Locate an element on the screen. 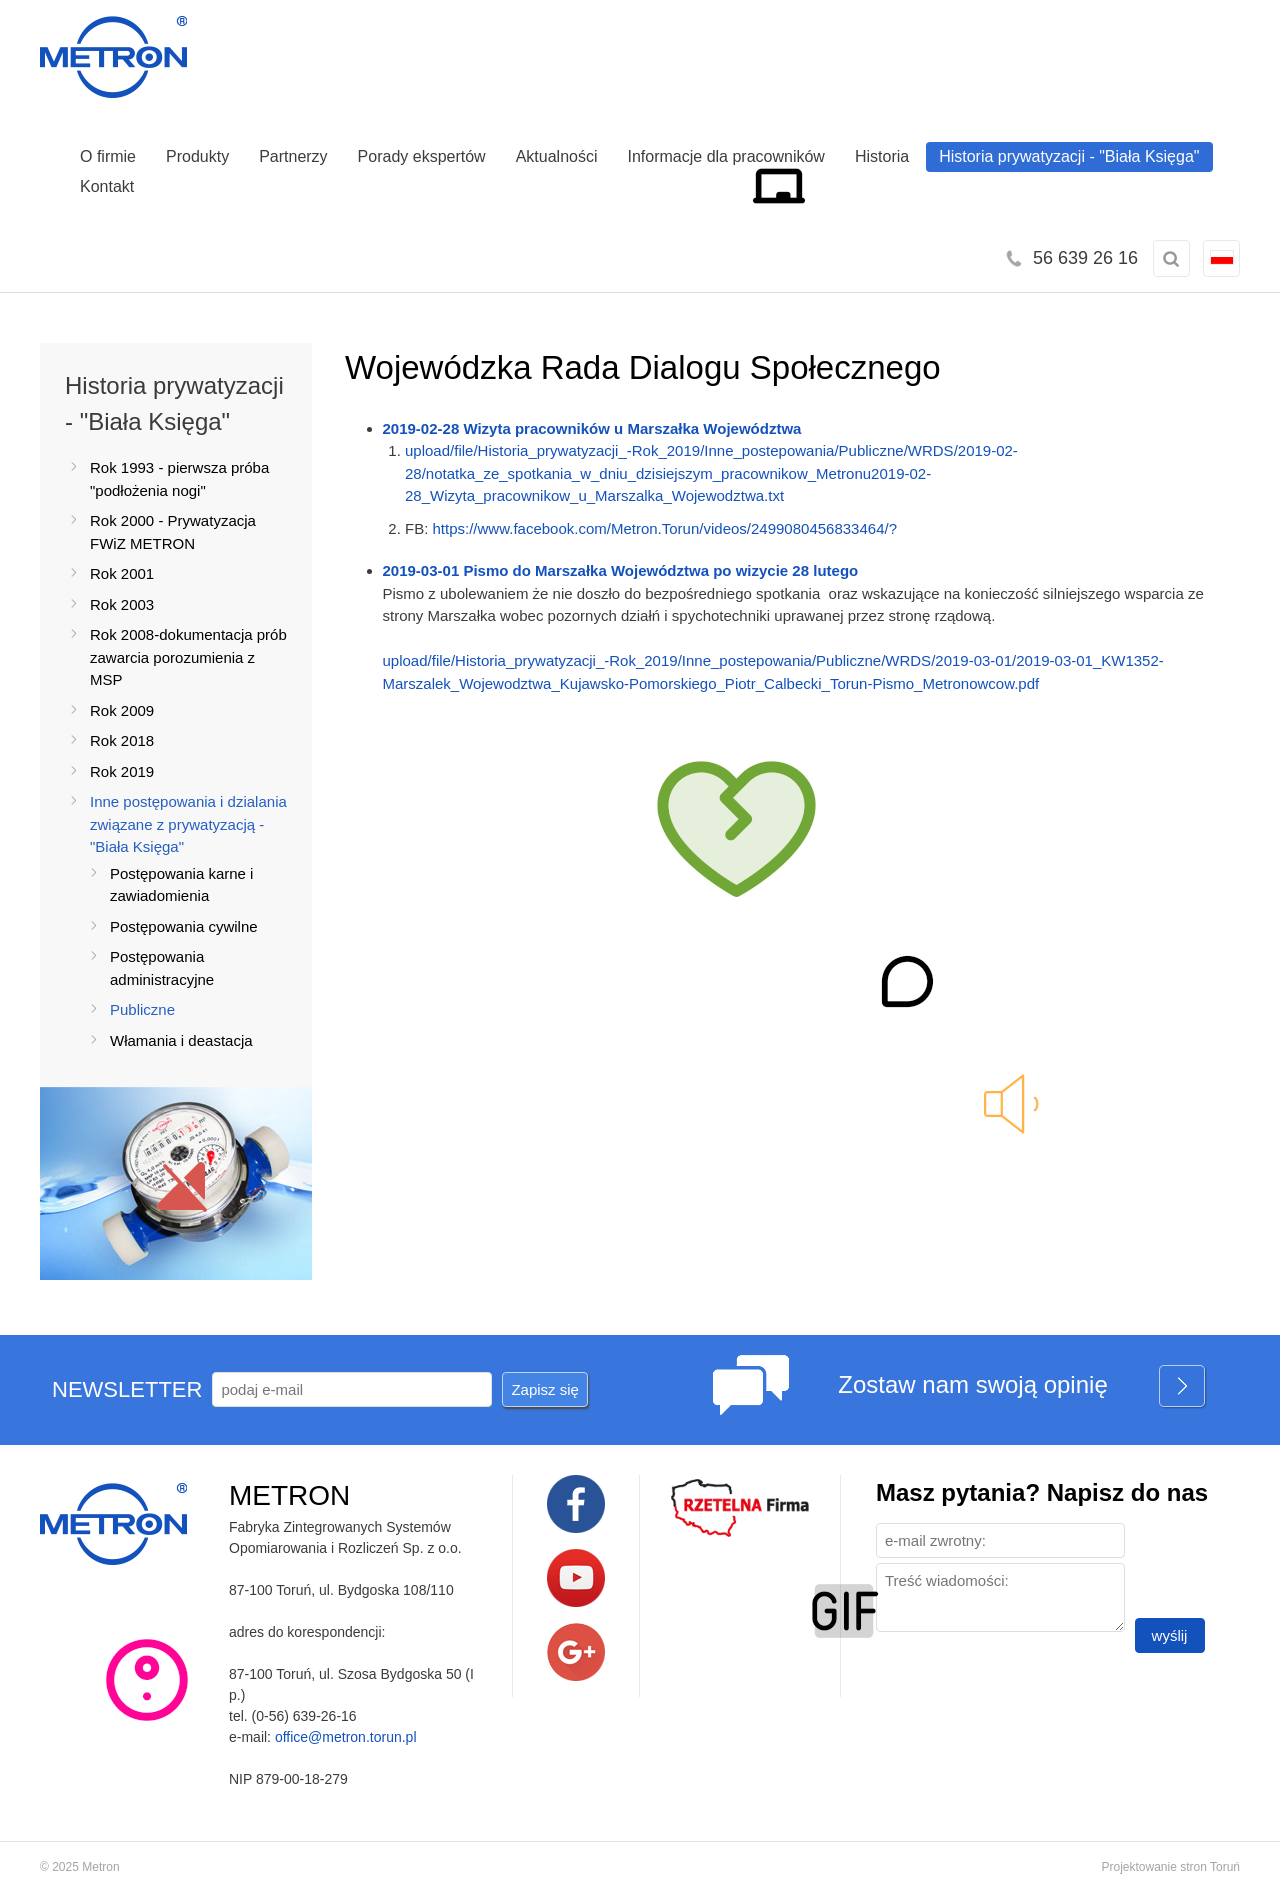 The image size is (1280, 1890). access vacuum or cleaning device controls is located at coordinates (147, 1680).